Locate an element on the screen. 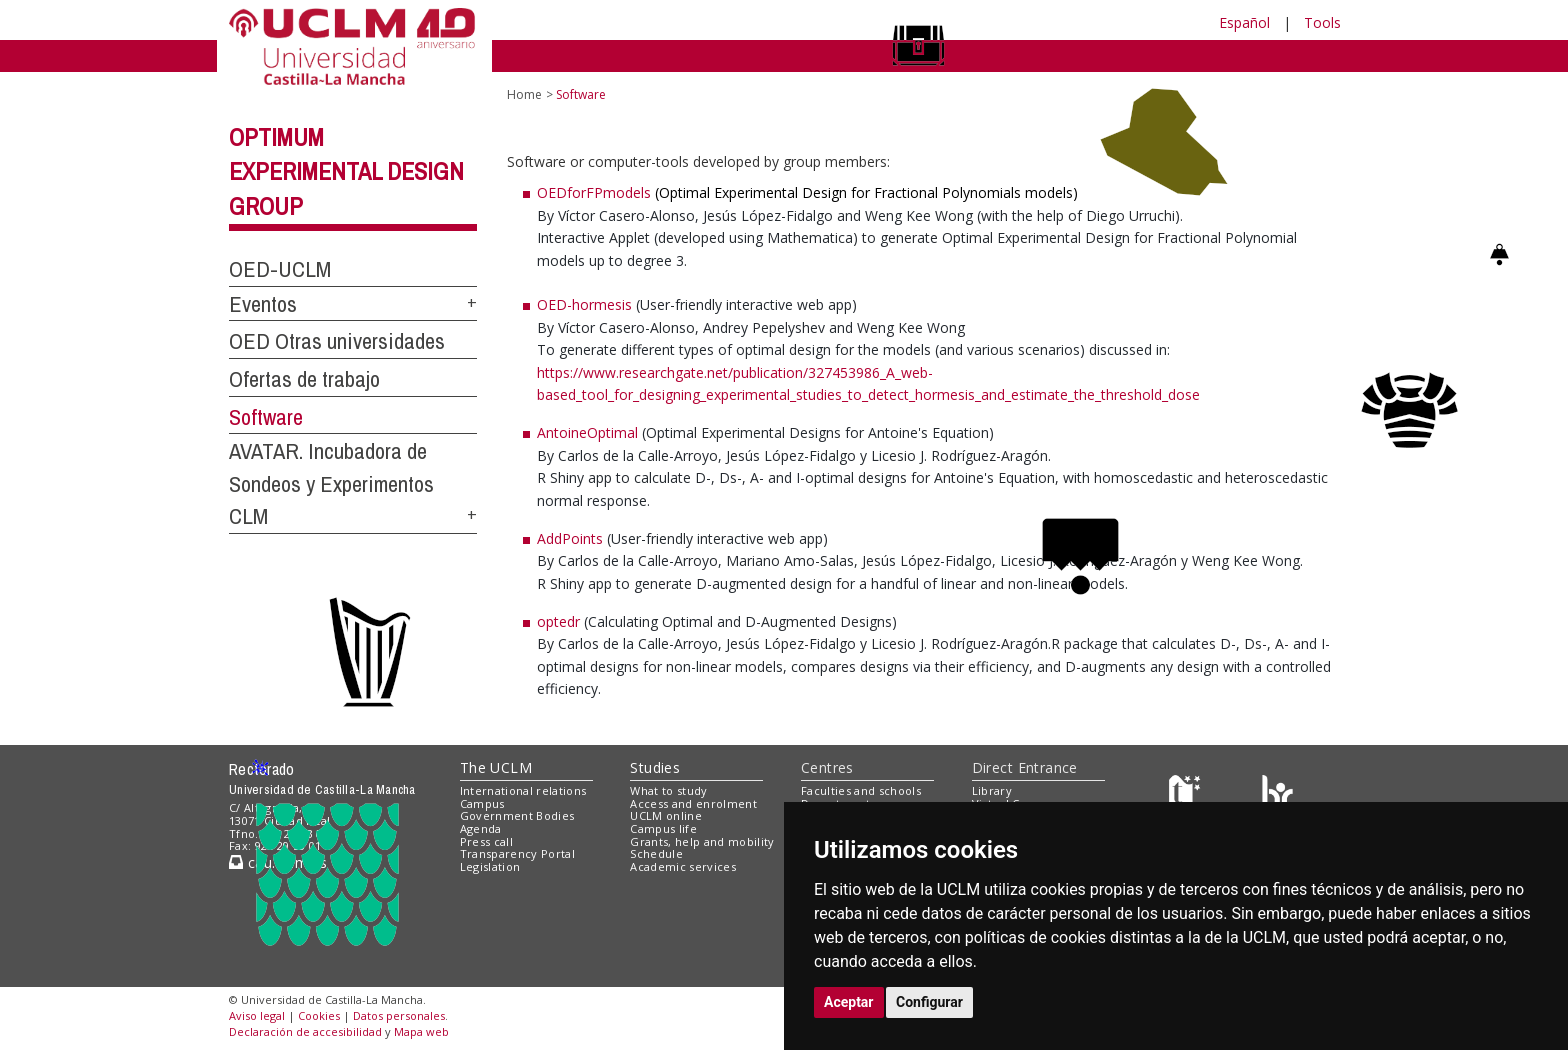  crush or compress an item is located at coordinates (1080, 556).